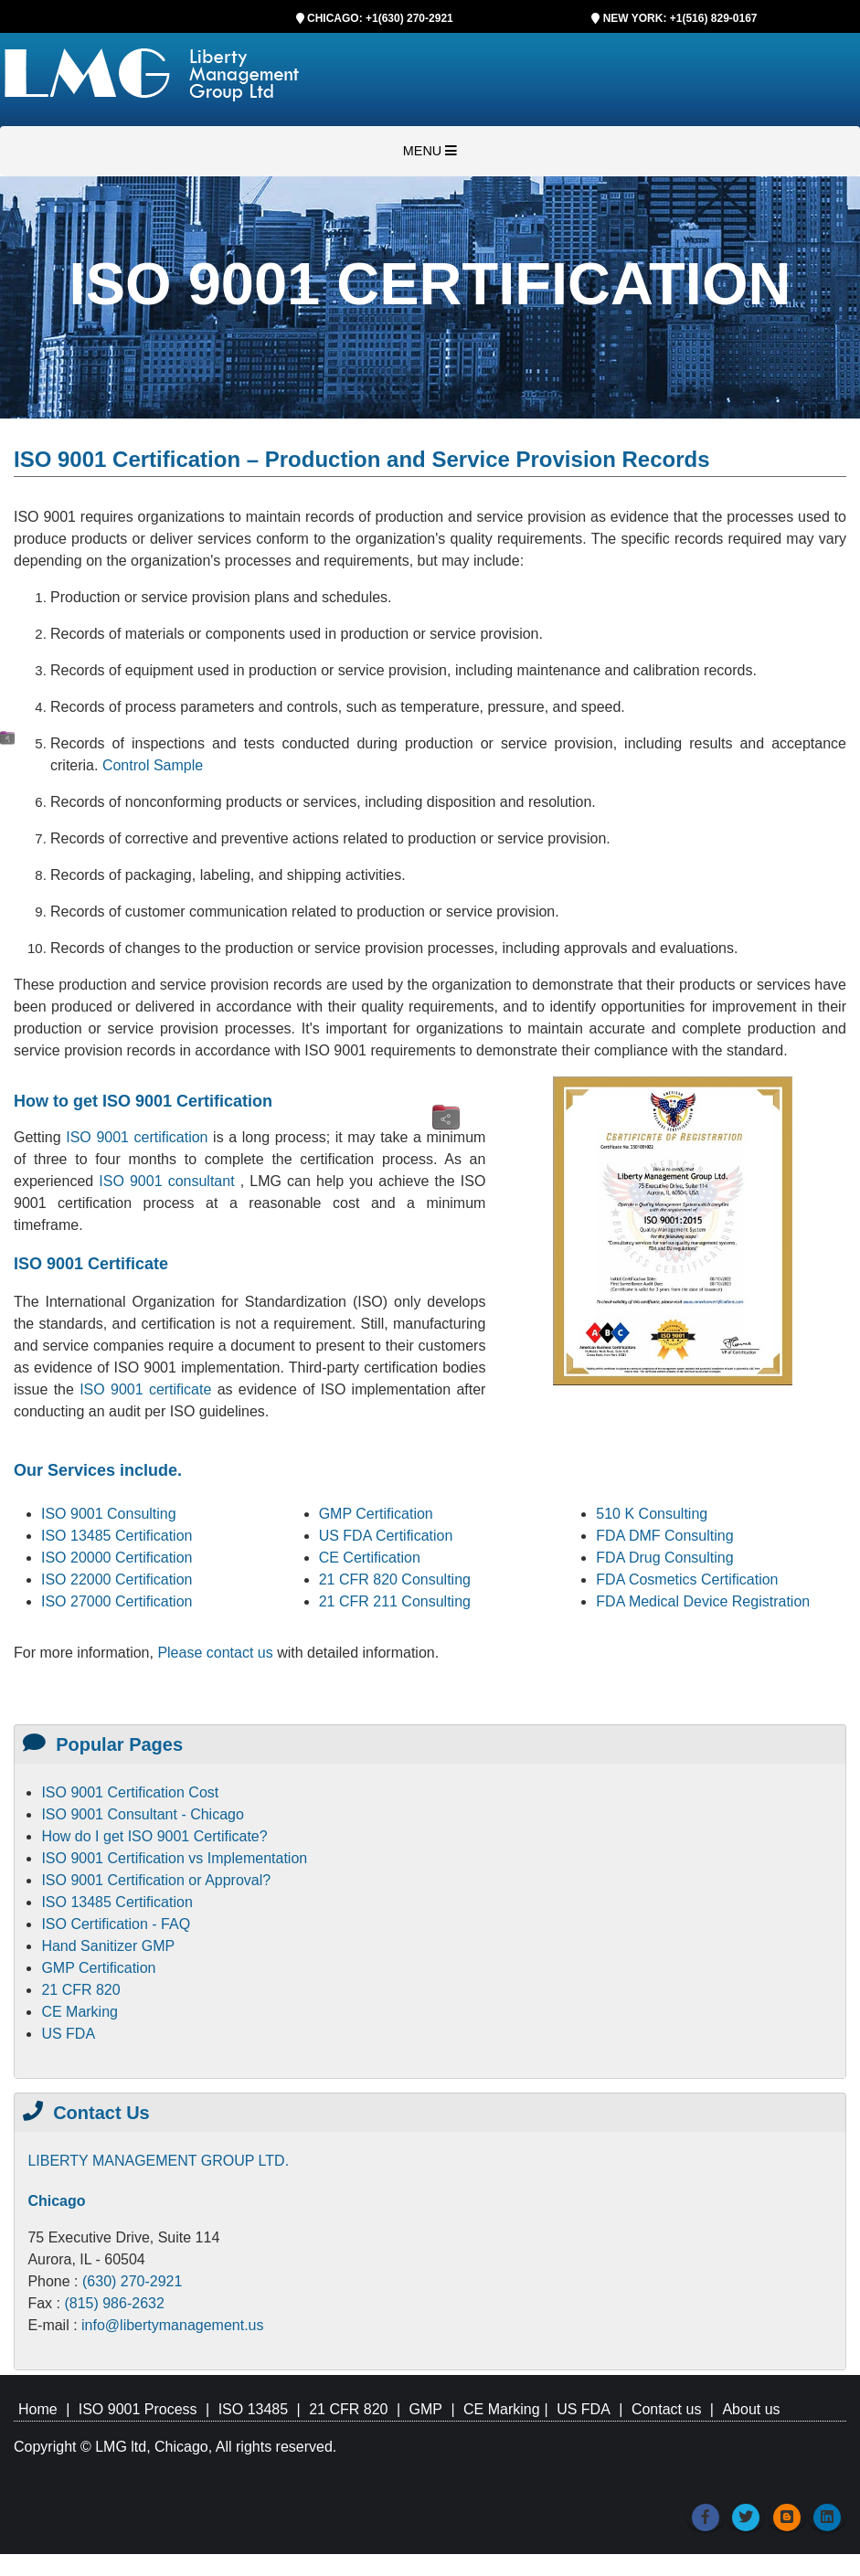 The width and height of the screenshot is (860, 2576). Describe the element at coordinates (7, 737) in the screenshot. I see `folder synced with insync cloud service` at that location.